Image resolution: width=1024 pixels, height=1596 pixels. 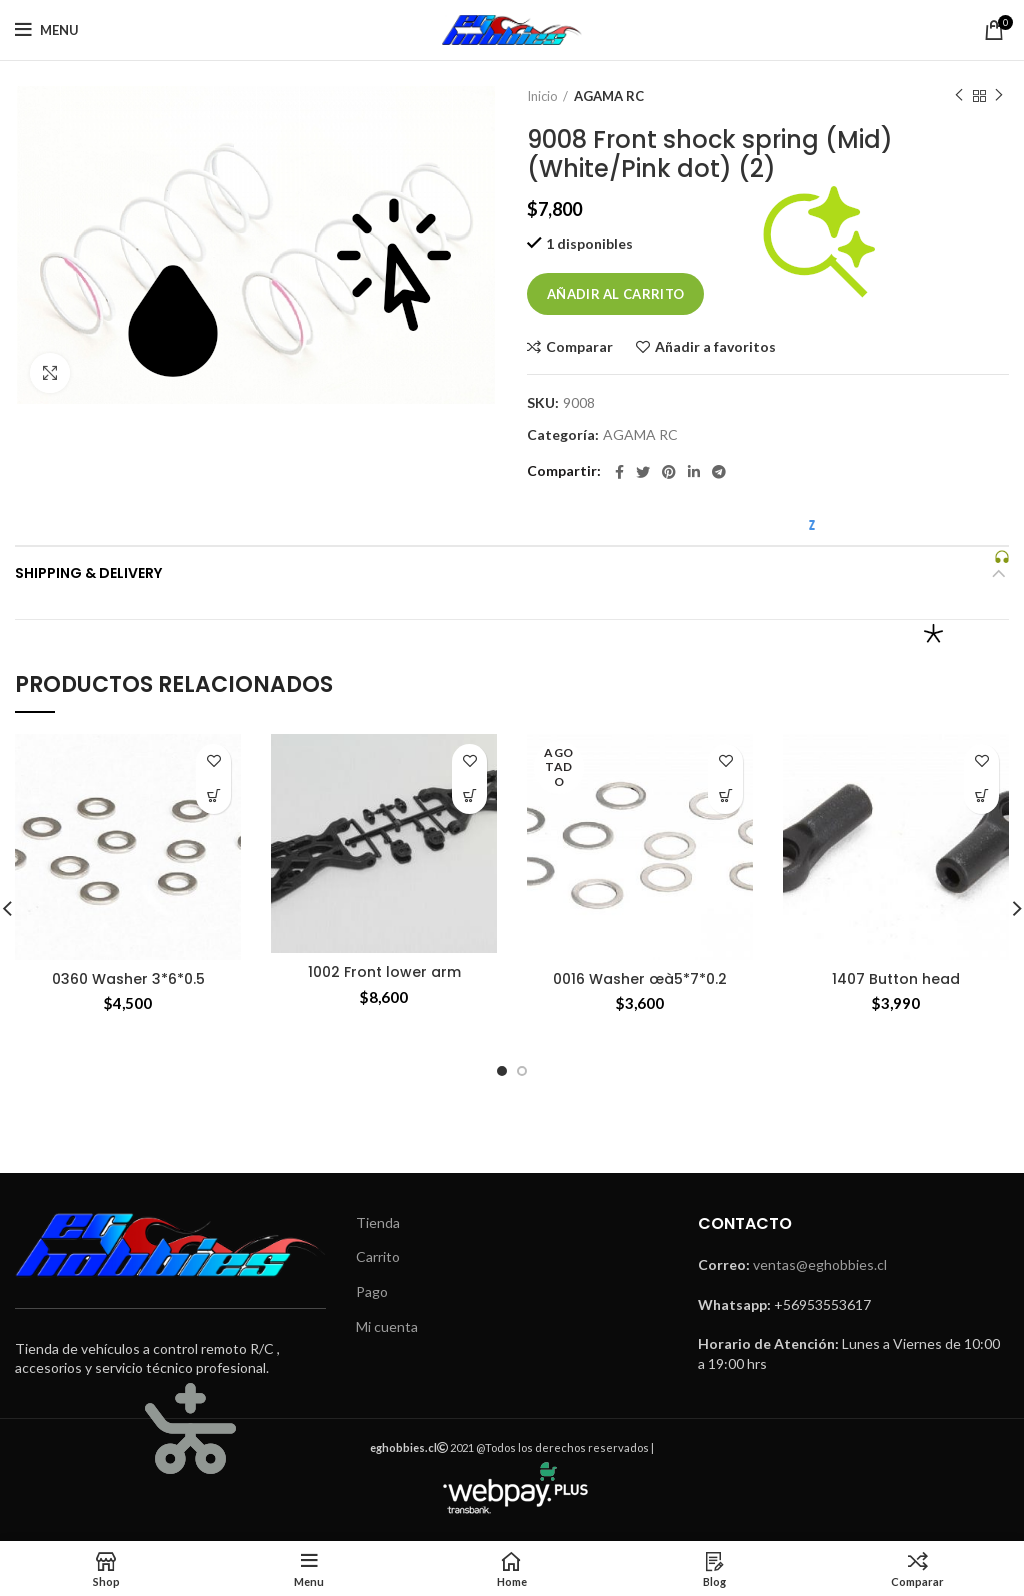 What do you see at coordinates (1002, 557) in the screenshot?
I see `listen to audio or music` at bounding box center [1002, 557].